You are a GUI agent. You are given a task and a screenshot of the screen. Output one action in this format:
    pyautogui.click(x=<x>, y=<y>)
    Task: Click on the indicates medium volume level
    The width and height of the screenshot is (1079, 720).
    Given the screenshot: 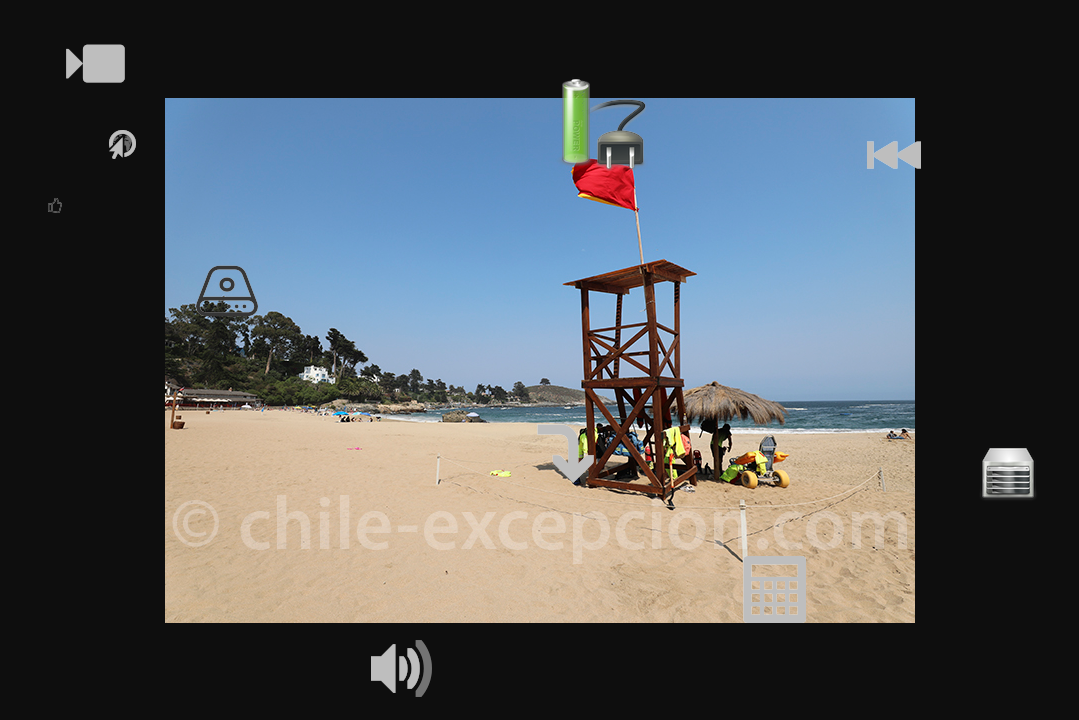 What is the action you would take?
    pyautogui.click(x=403, y=668)
    